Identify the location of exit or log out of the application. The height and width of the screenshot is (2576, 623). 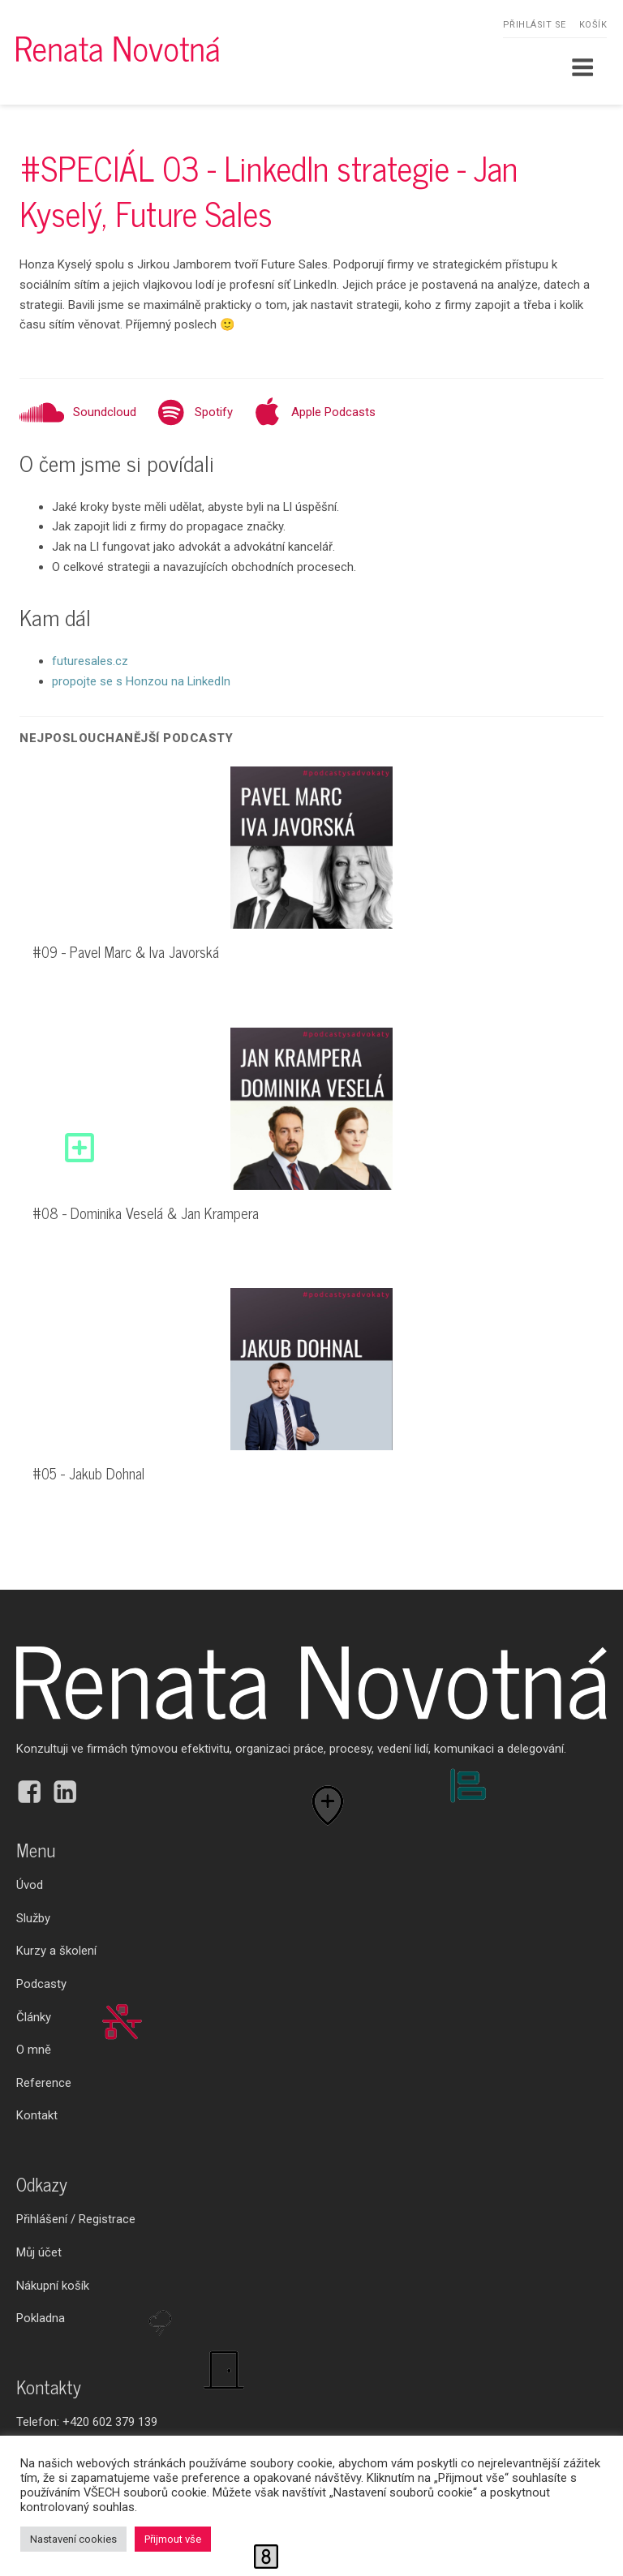
(224, 2370).